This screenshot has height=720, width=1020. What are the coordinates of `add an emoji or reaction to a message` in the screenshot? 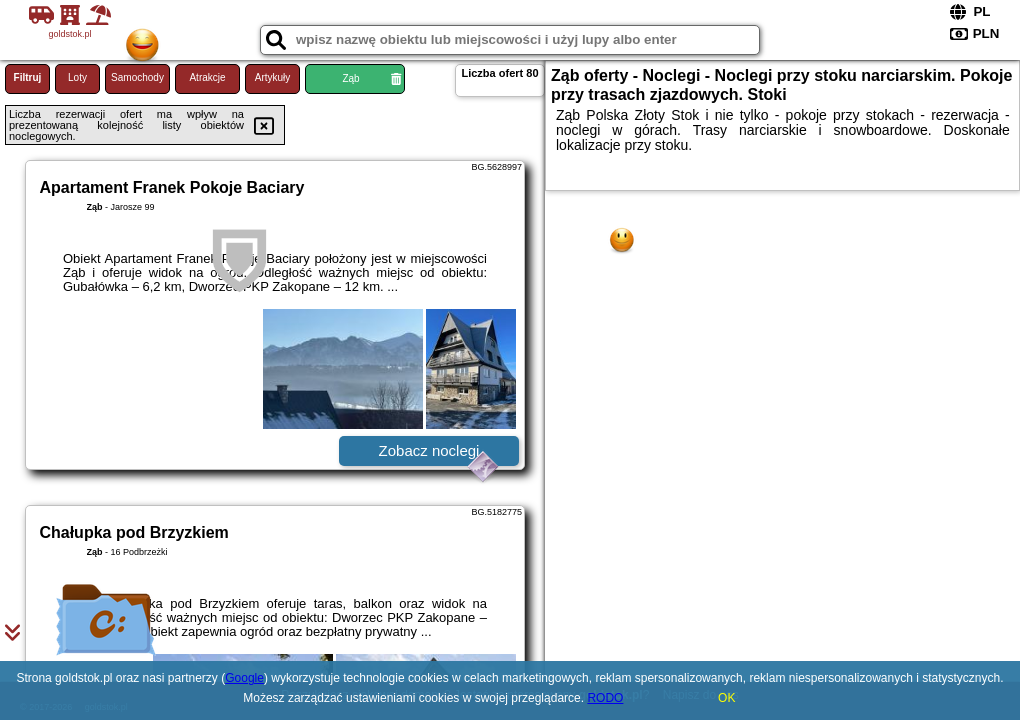 It's located at (622, 241).